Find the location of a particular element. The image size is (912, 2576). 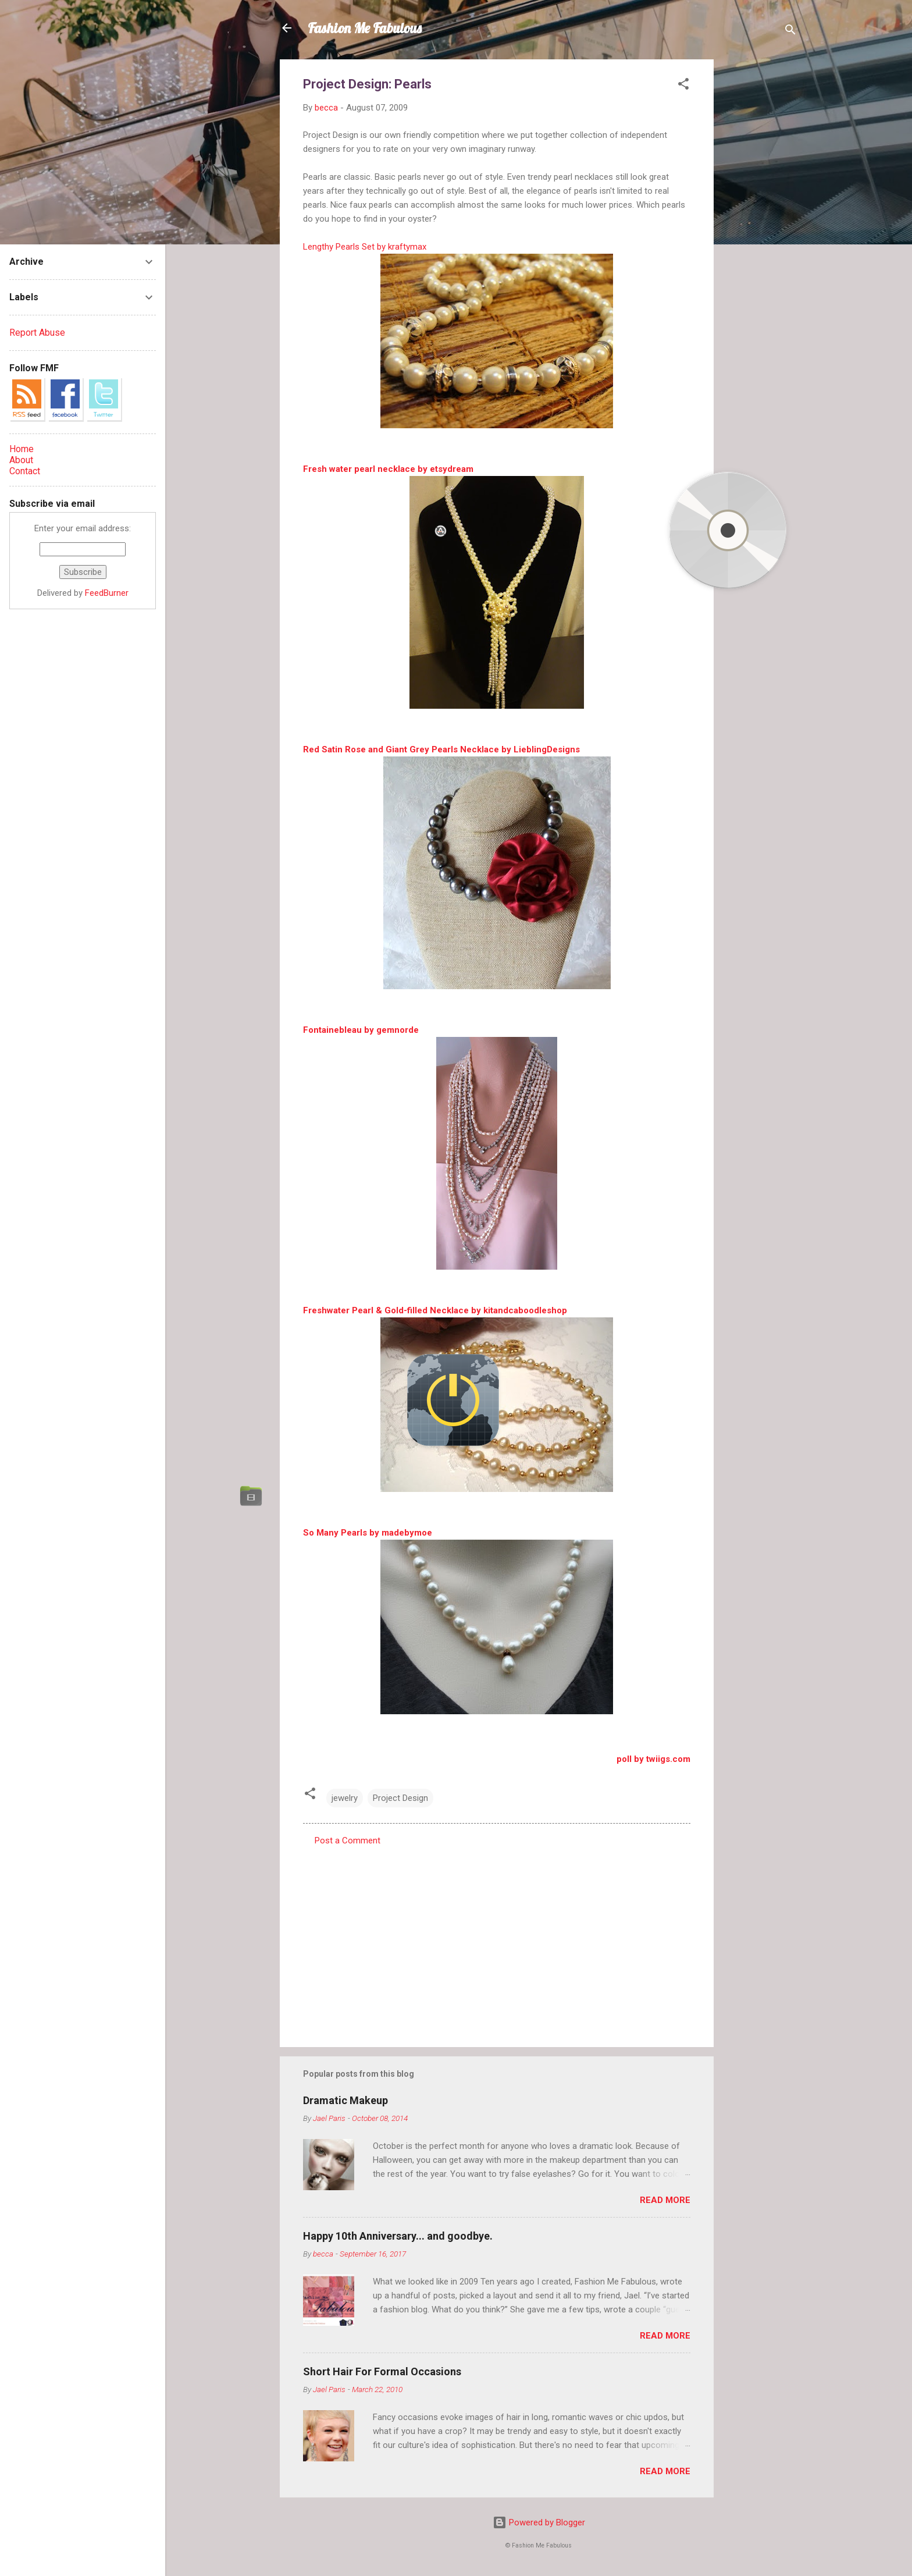

configure wake-on-lan network settings is located at coordinates (453, 1400).